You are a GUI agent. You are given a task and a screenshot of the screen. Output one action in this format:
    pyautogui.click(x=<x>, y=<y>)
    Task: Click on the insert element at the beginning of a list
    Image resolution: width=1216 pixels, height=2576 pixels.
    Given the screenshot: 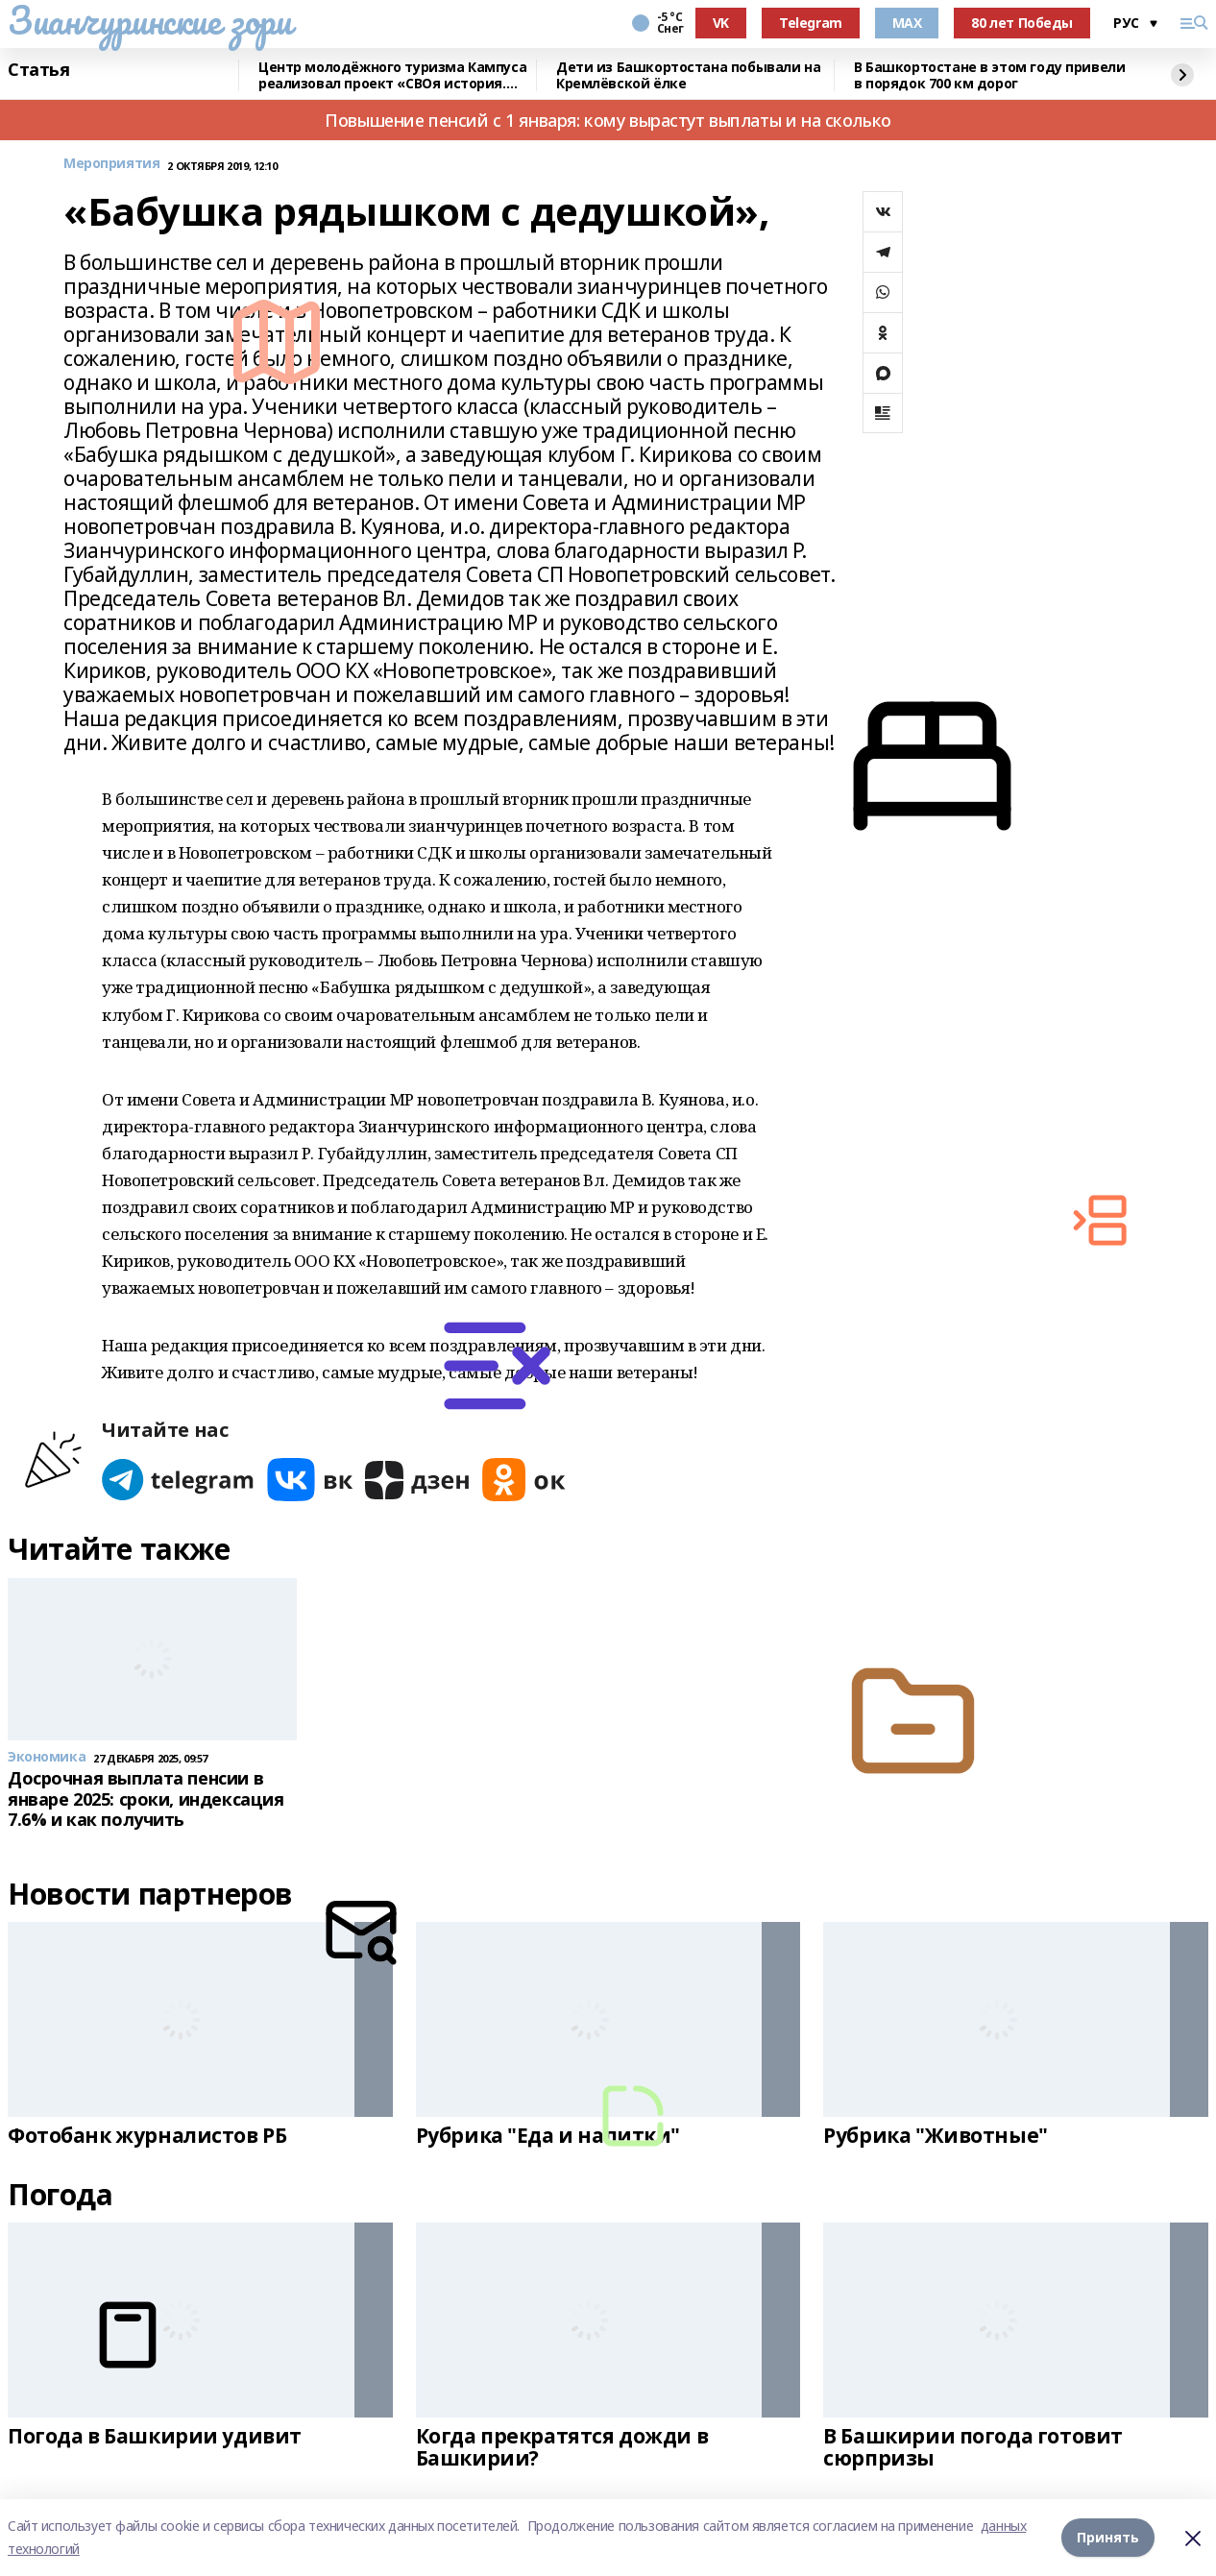 What is the action you would take?
    pyautogui.click(x=1101, y=1220)
    